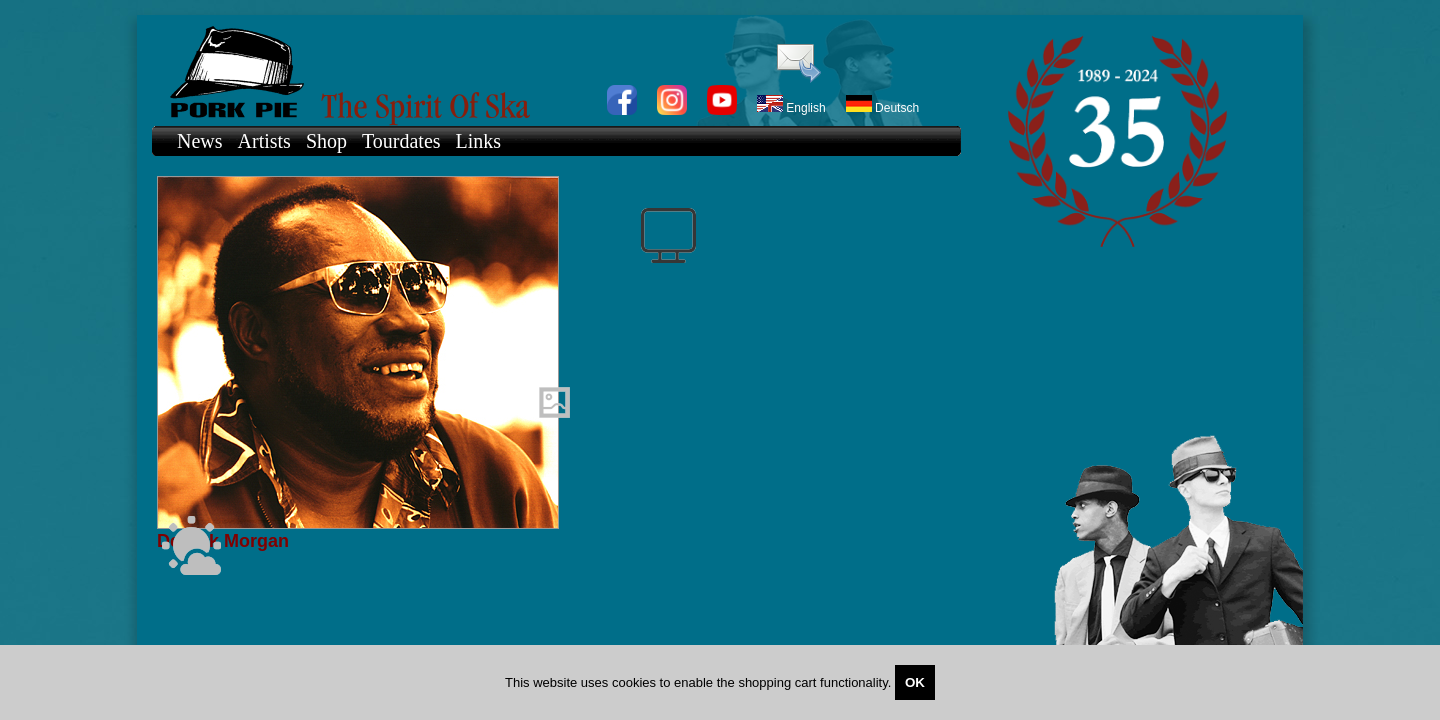  What do you see at coordinates (191, 545) in the screenshot?
I see `indicates partly cloudy weather conditions` at bounding box center [191, 545].